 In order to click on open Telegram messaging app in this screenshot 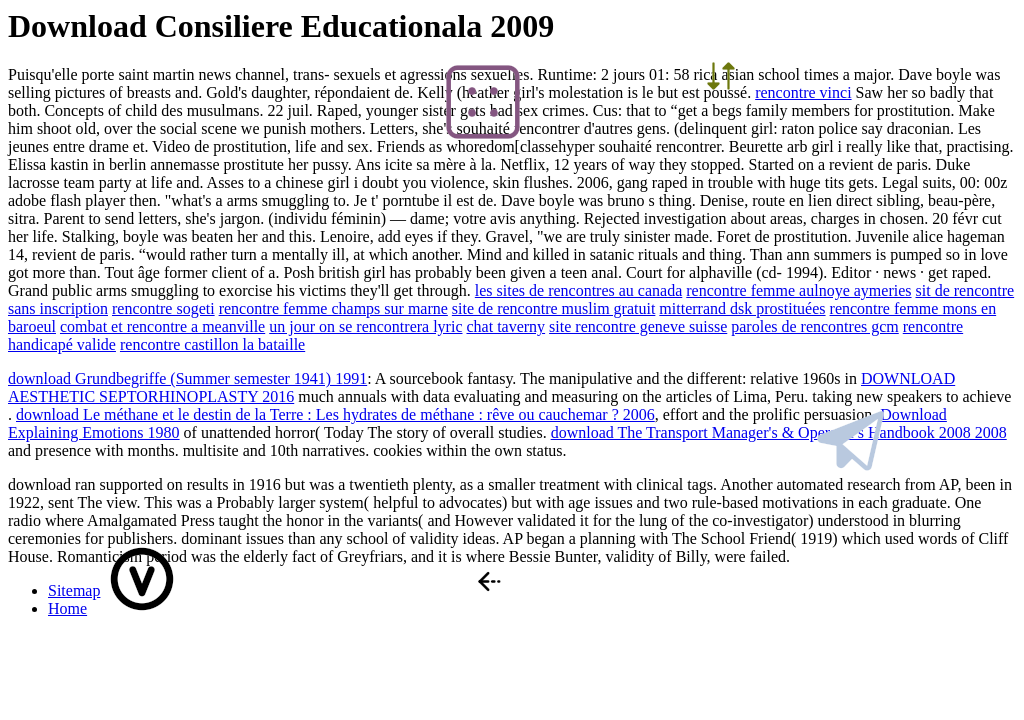, I will do `click(853, 442)`.